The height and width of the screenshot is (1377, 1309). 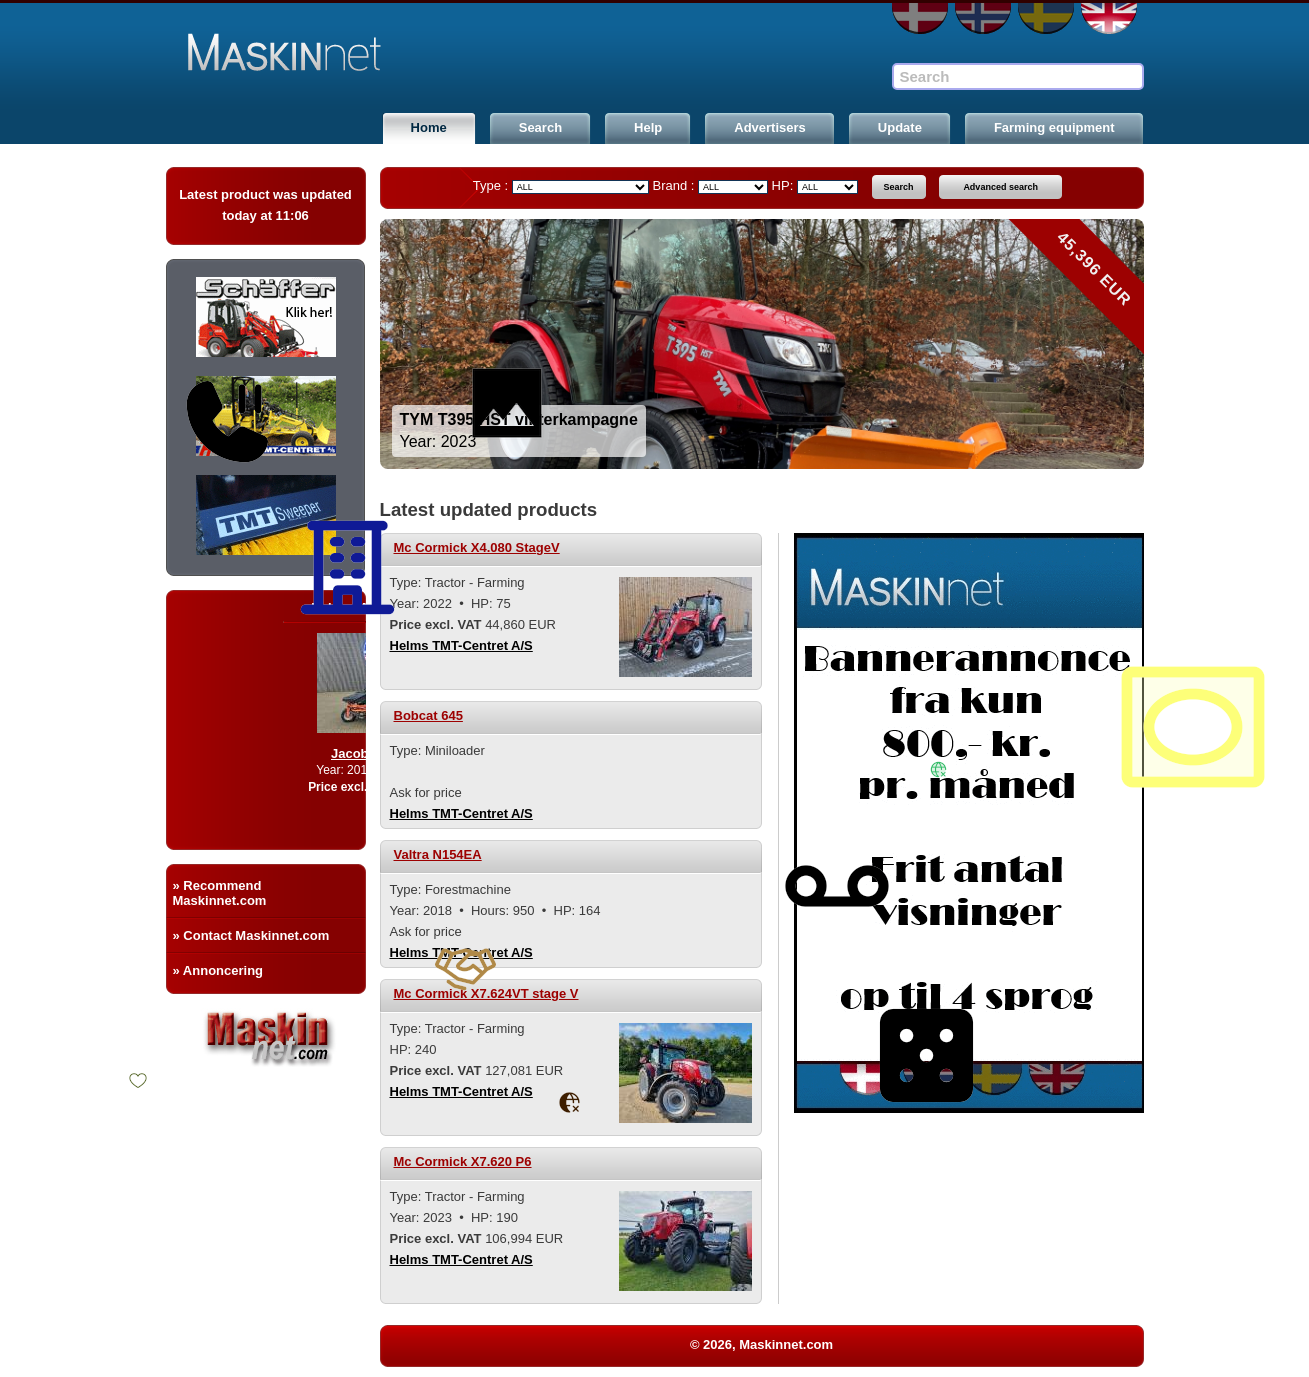 I want to click on indicates a random or chance-based action, so click(x=926, y=1055).